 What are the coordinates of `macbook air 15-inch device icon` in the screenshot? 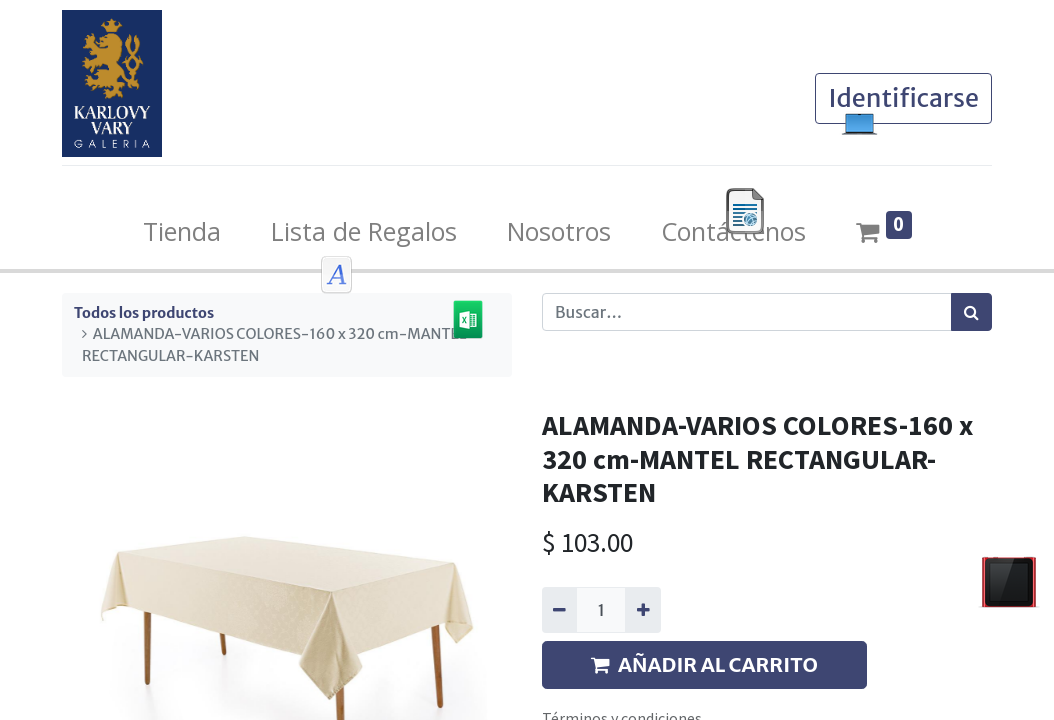 It's located at (859, 122).